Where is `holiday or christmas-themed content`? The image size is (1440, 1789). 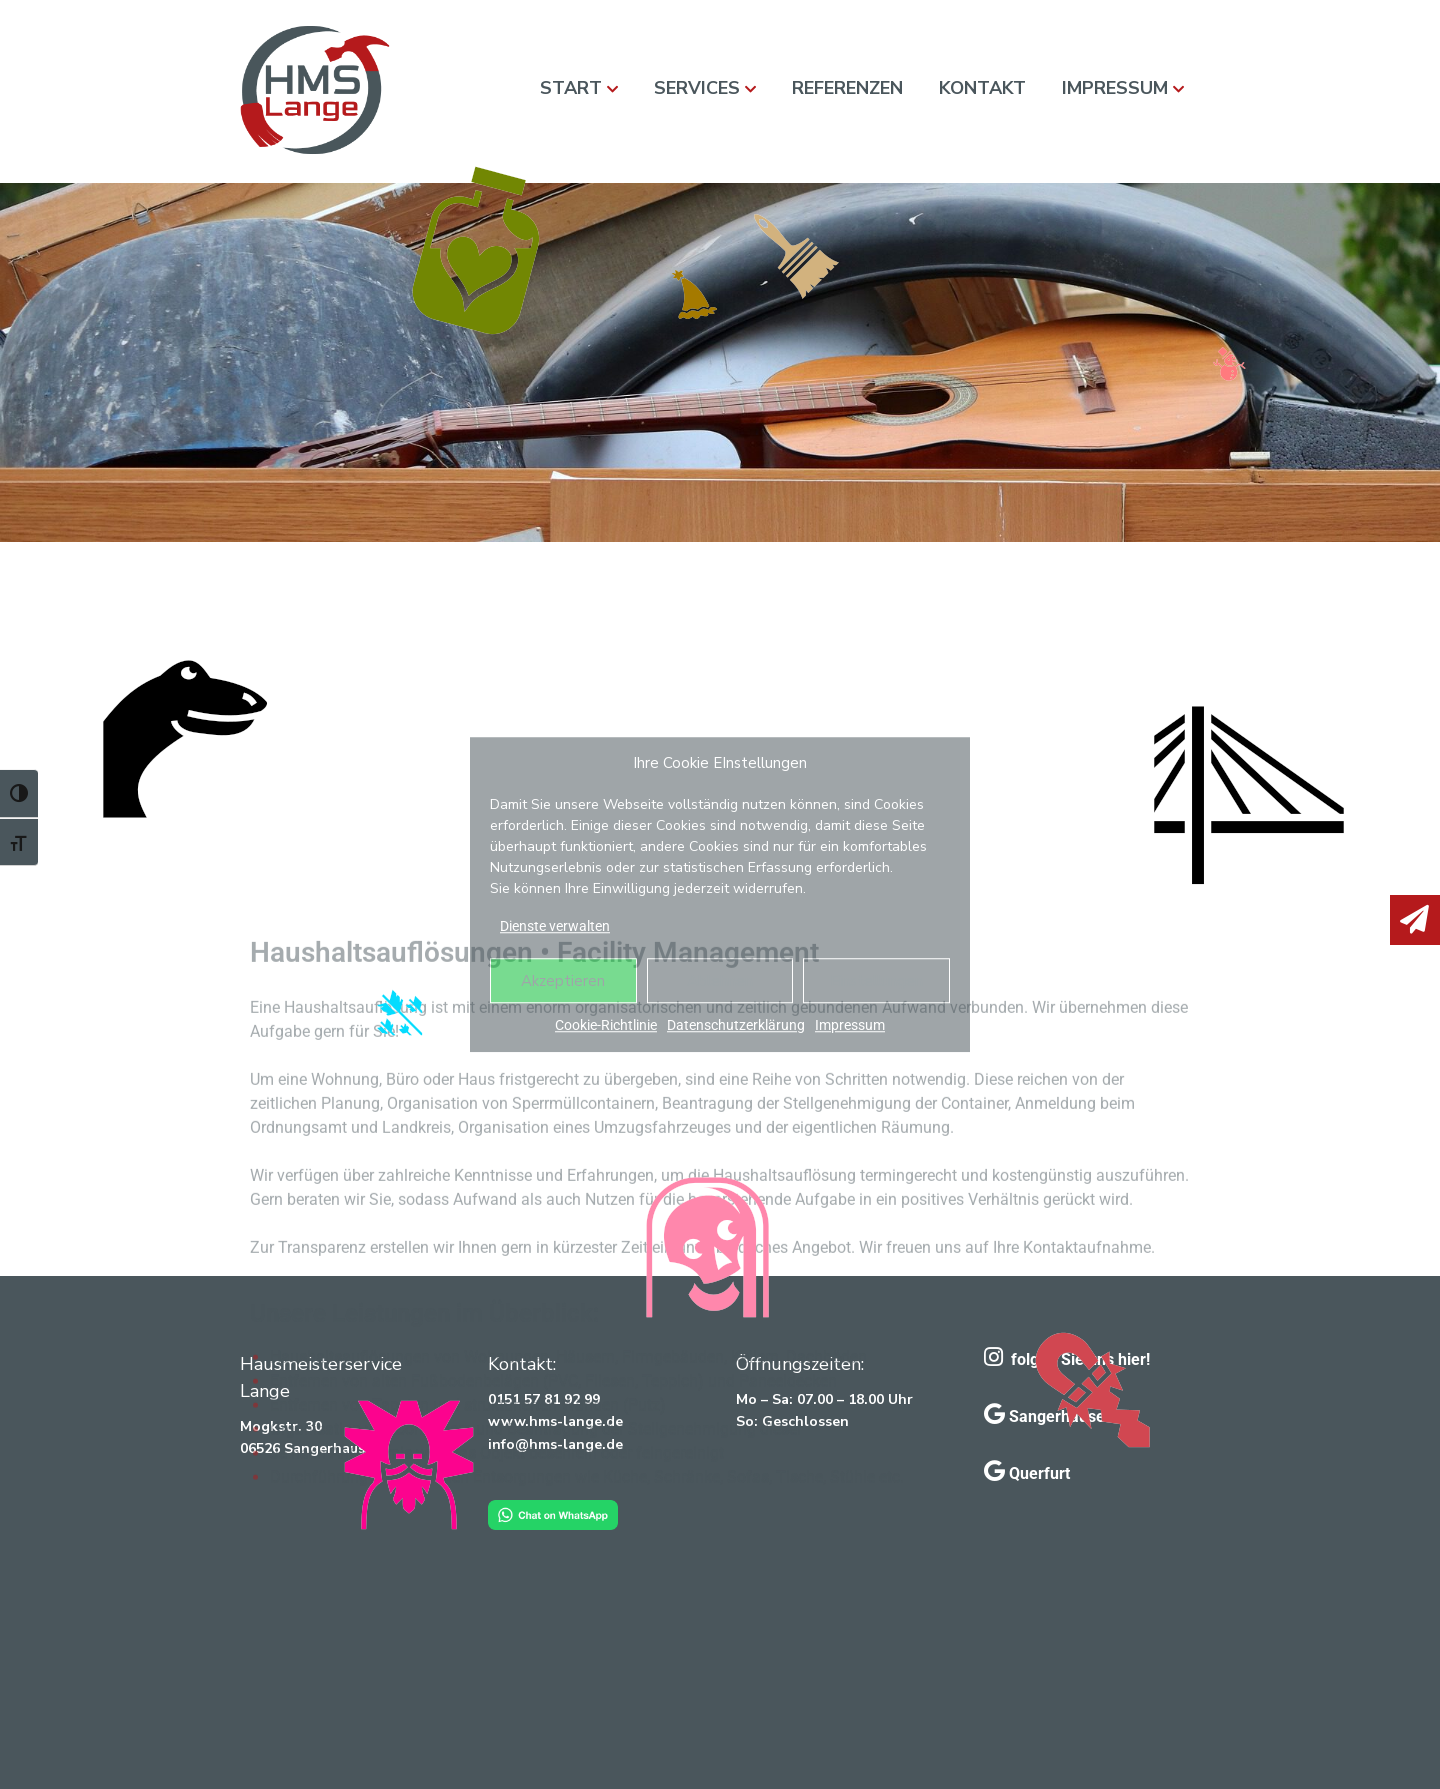
holiday or christmas-themed content is located at coordinates (694, 294).